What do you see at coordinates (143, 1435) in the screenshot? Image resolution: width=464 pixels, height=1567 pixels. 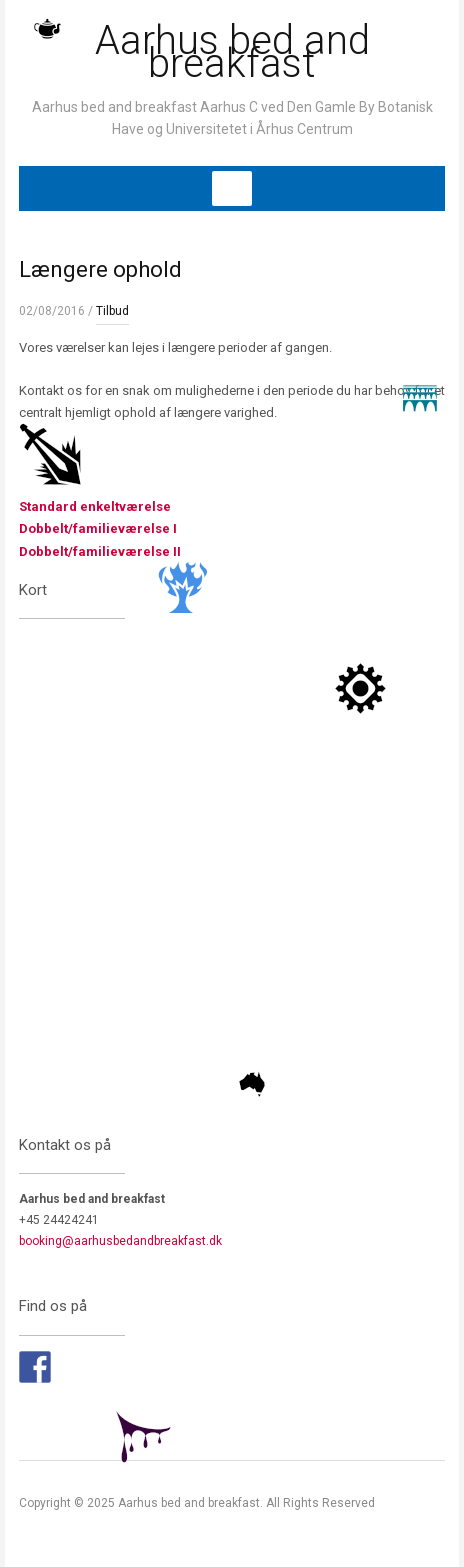 I see `indicates bleeding or wound status effect in a game` at bounding box center [143, 1435].